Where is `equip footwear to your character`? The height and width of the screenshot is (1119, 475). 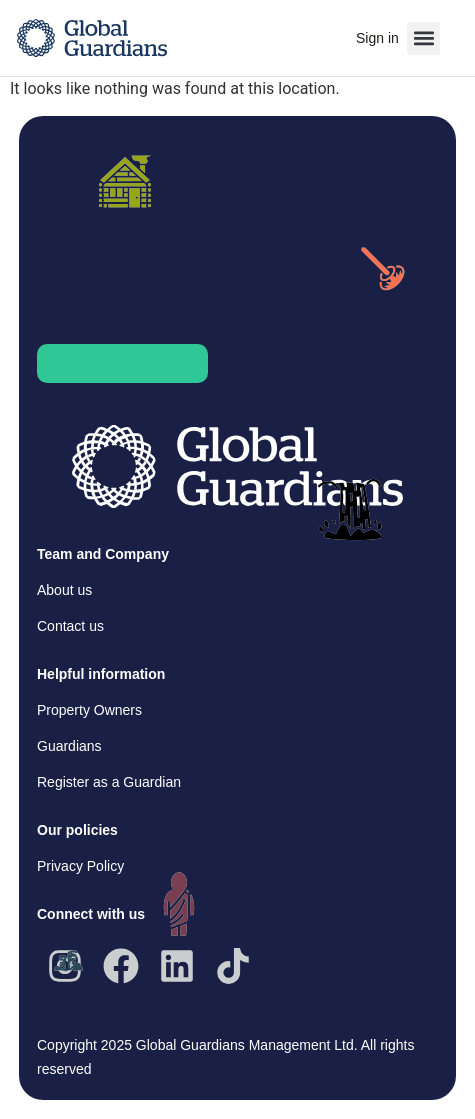
equip footwear to your character is located at coordinates (68, 960).